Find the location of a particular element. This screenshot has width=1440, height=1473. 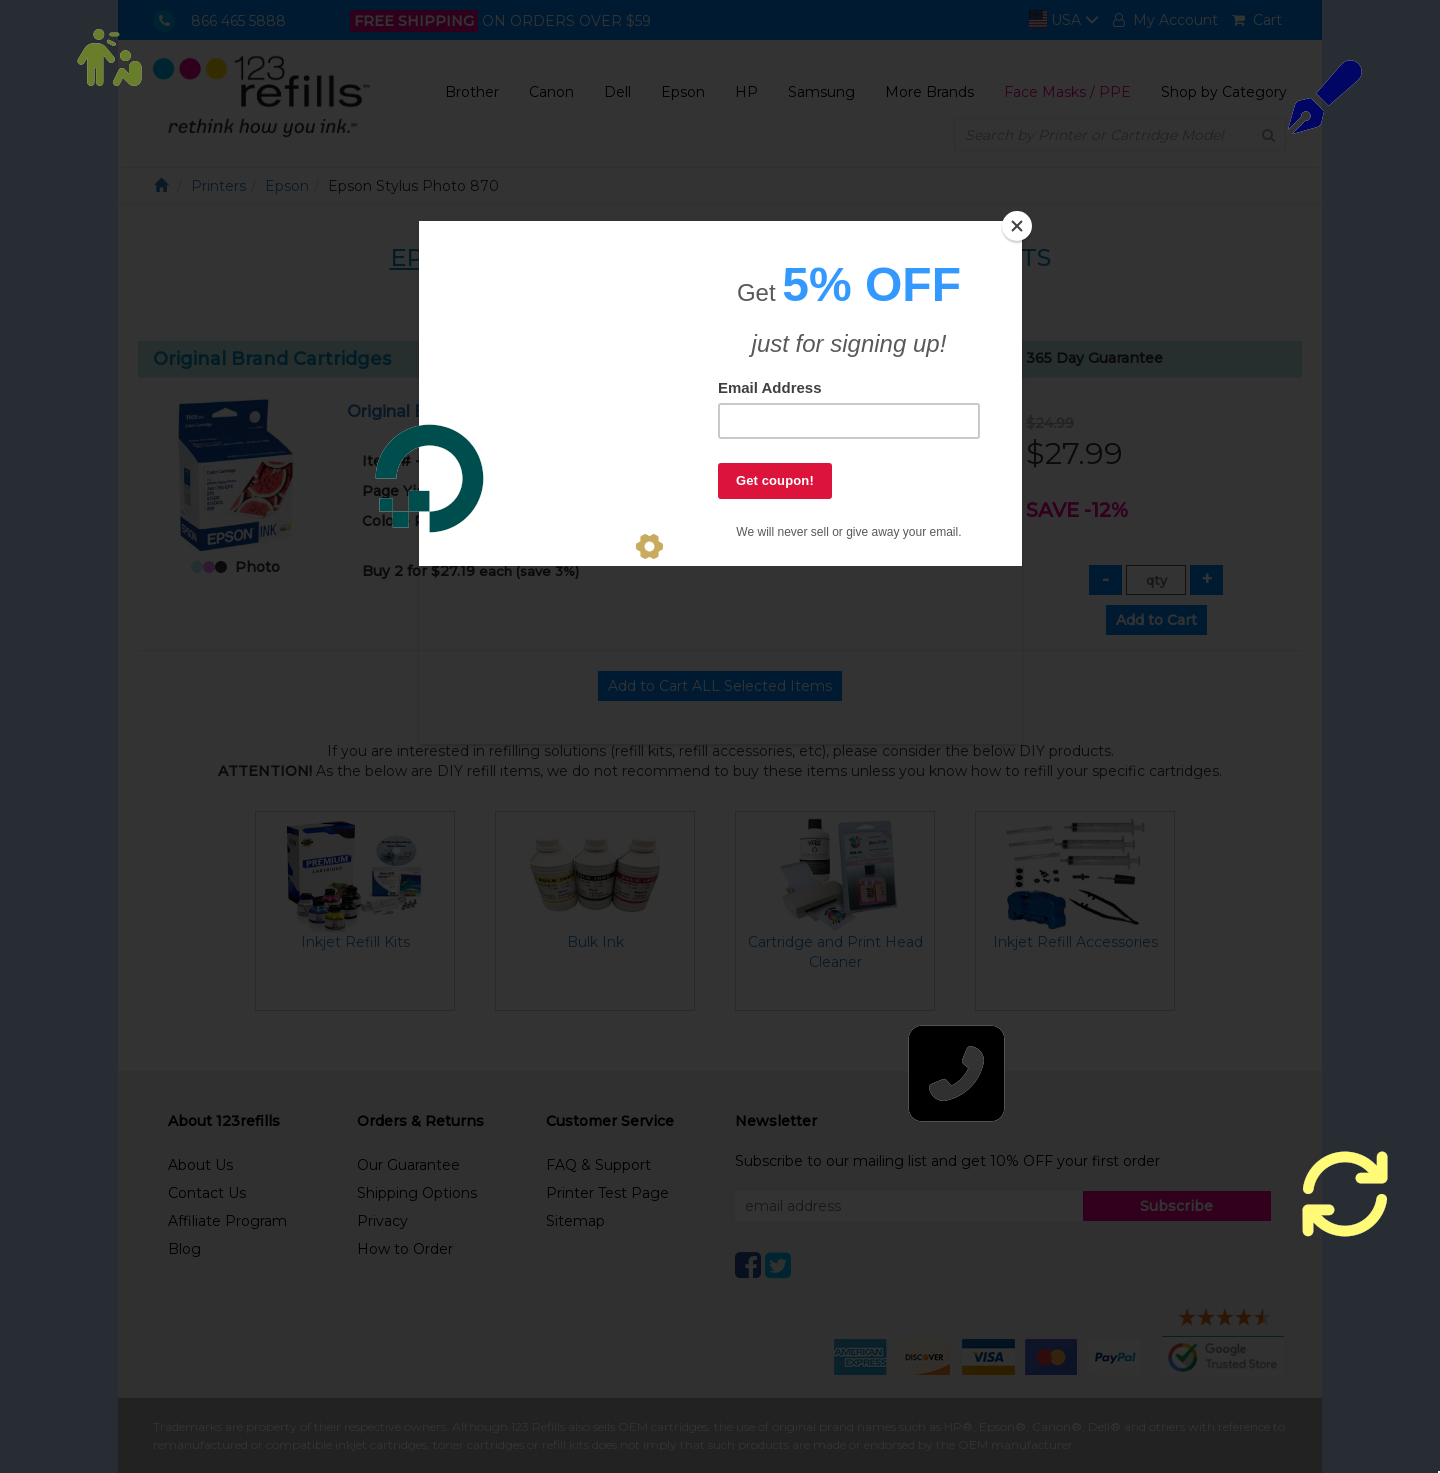

DigitalOcean brand logo is located at coordinates (429, 478).